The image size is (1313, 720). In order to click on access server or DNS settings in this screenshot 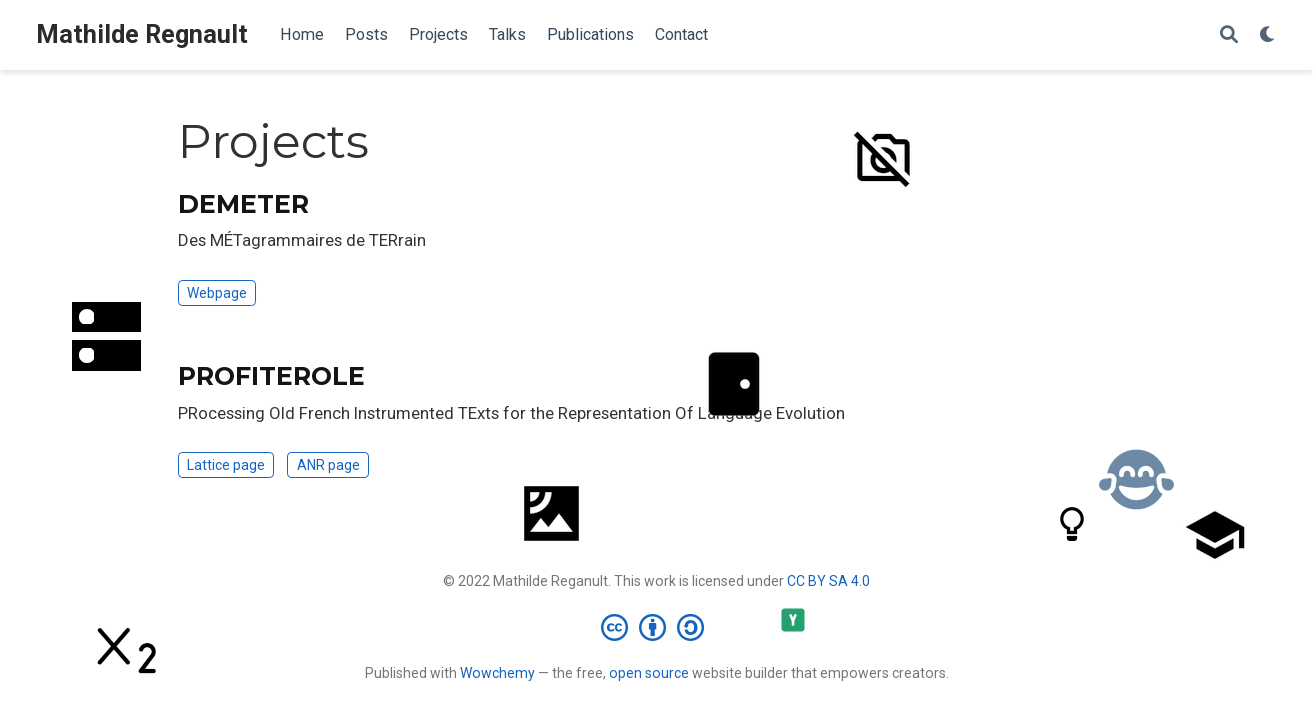, I will do `click(106, 336)`.